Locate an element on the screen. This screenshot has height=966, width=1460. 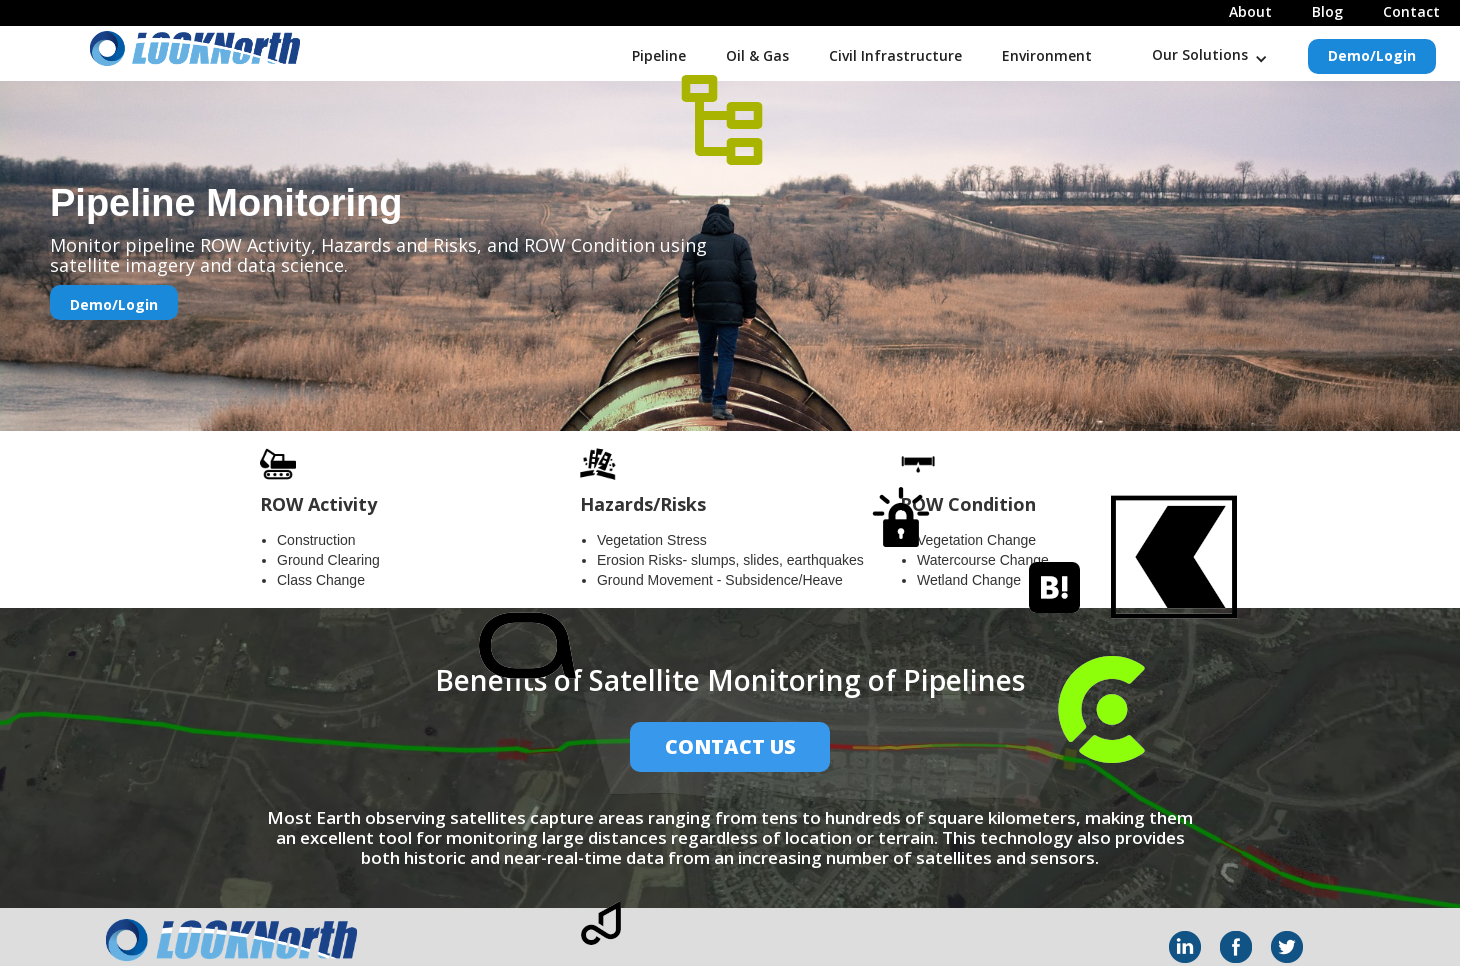
open hatena bookmark app is located at coordinates (1054, 587).